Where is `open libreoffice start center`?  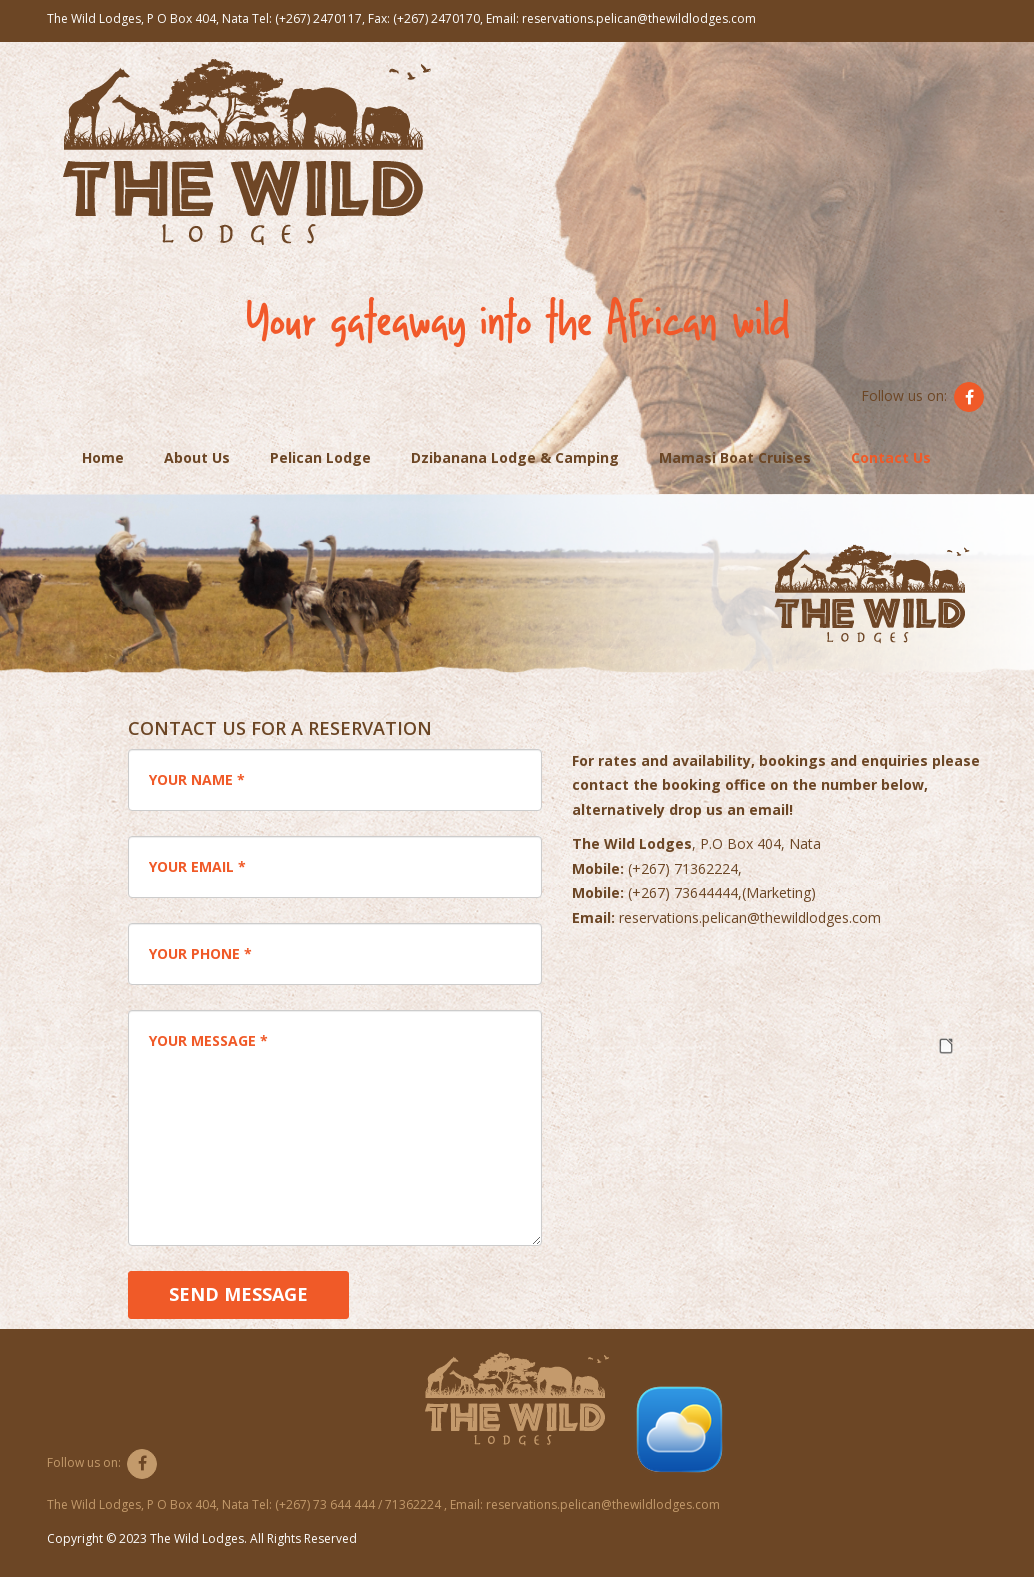
open libreoffice start center is located at coordinates (946, 1046).